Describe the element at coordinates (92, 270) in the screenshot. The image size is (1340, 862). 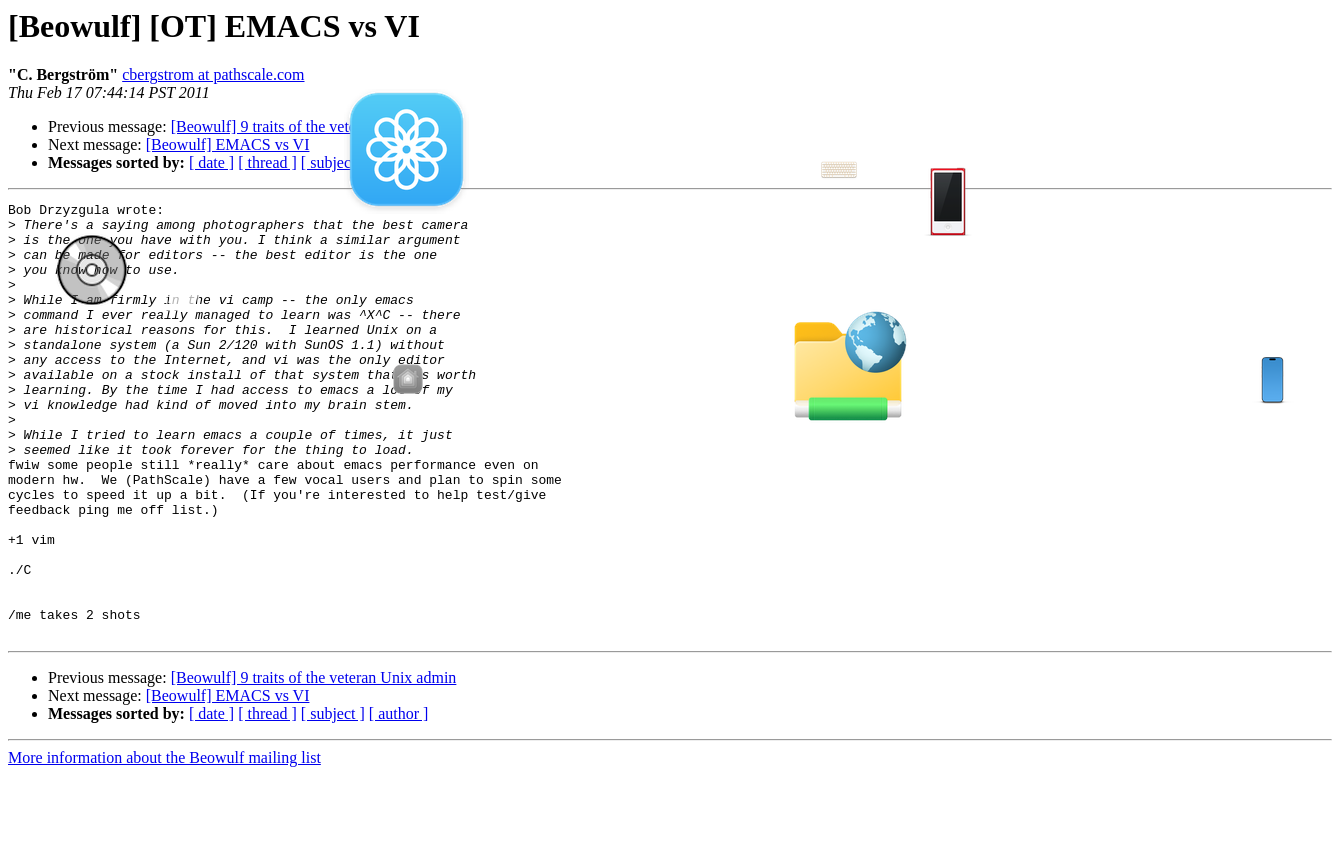
I see `access optical disc drive in sidebar` at that location.